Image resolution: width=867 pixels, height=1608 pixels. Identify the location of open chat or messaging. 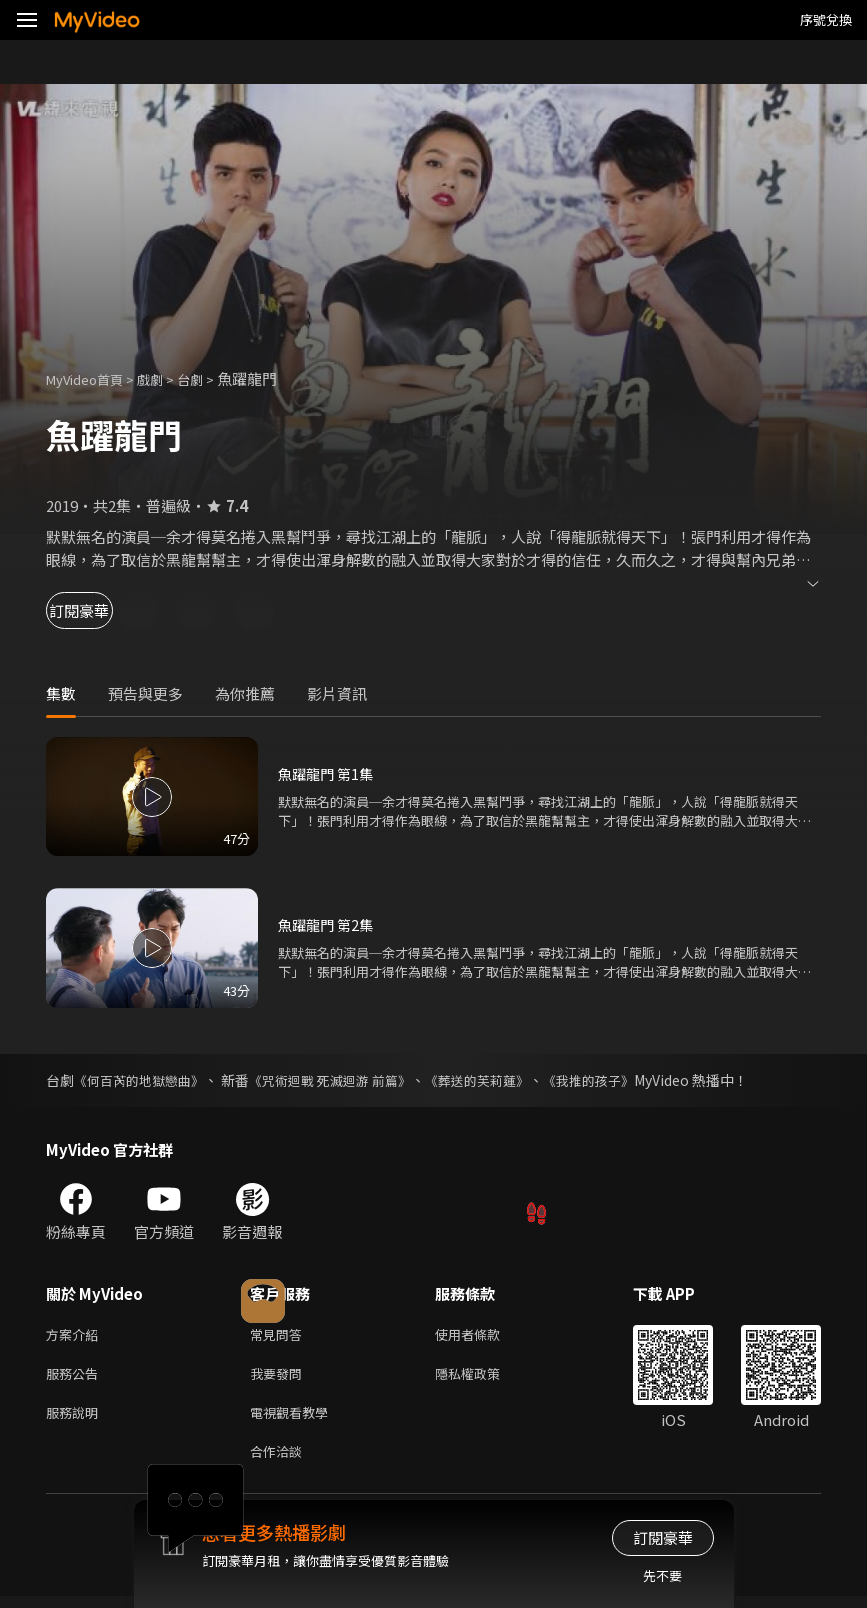
(195, 1508).